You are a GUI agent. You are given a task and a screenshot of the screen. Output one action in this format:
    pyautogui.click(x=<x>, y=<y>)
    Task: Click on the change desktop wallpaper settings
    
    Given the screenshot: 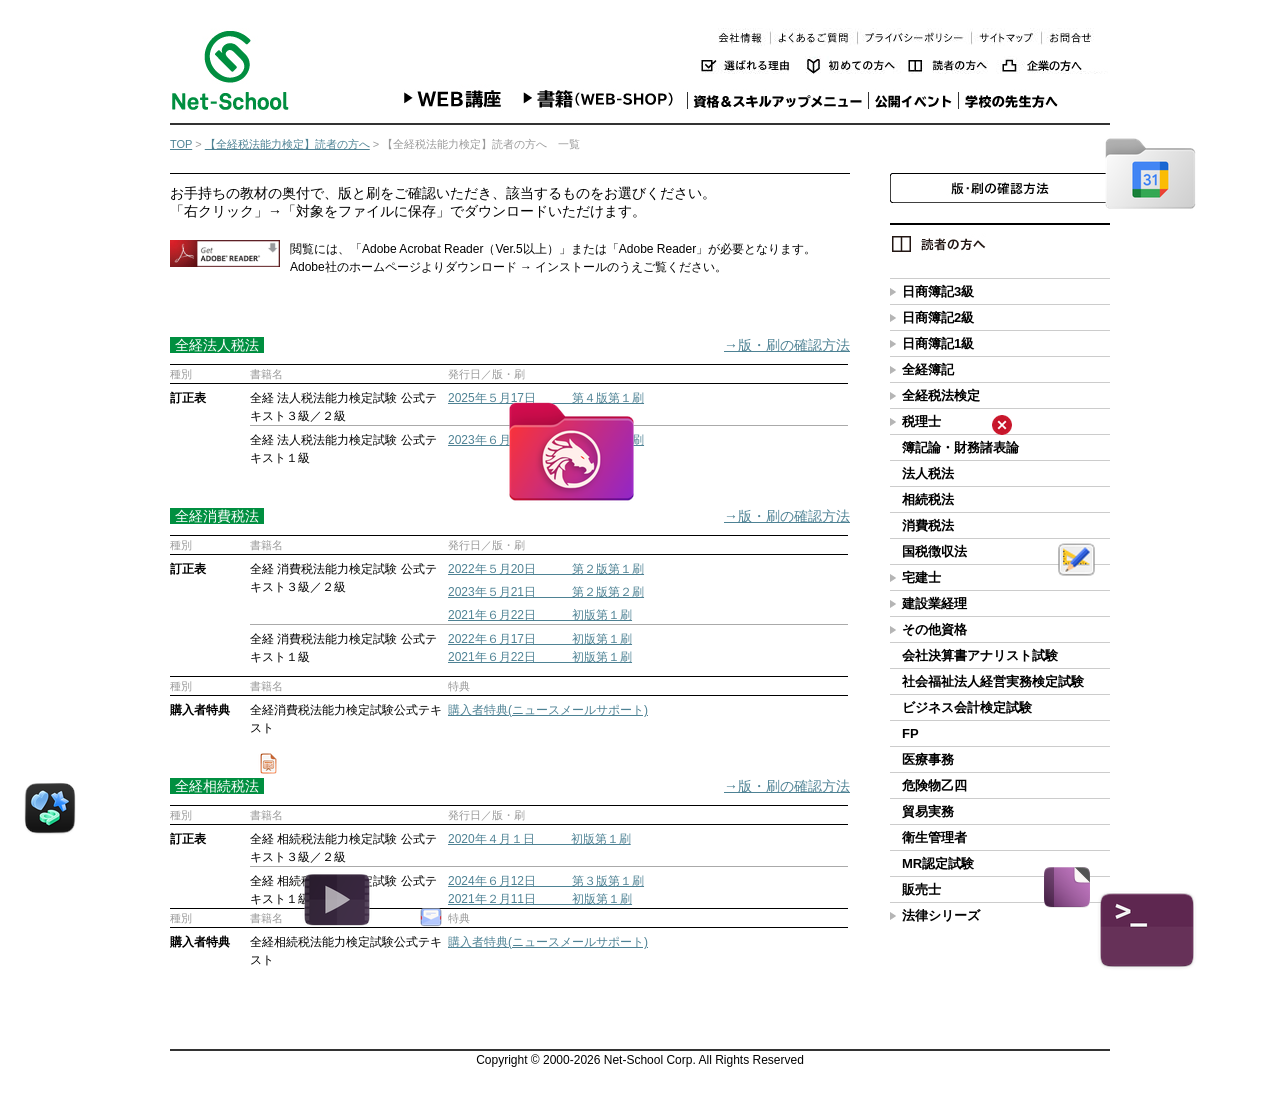 What is the action you would take?
    pyautogui.click(x=1067, y=886)
    